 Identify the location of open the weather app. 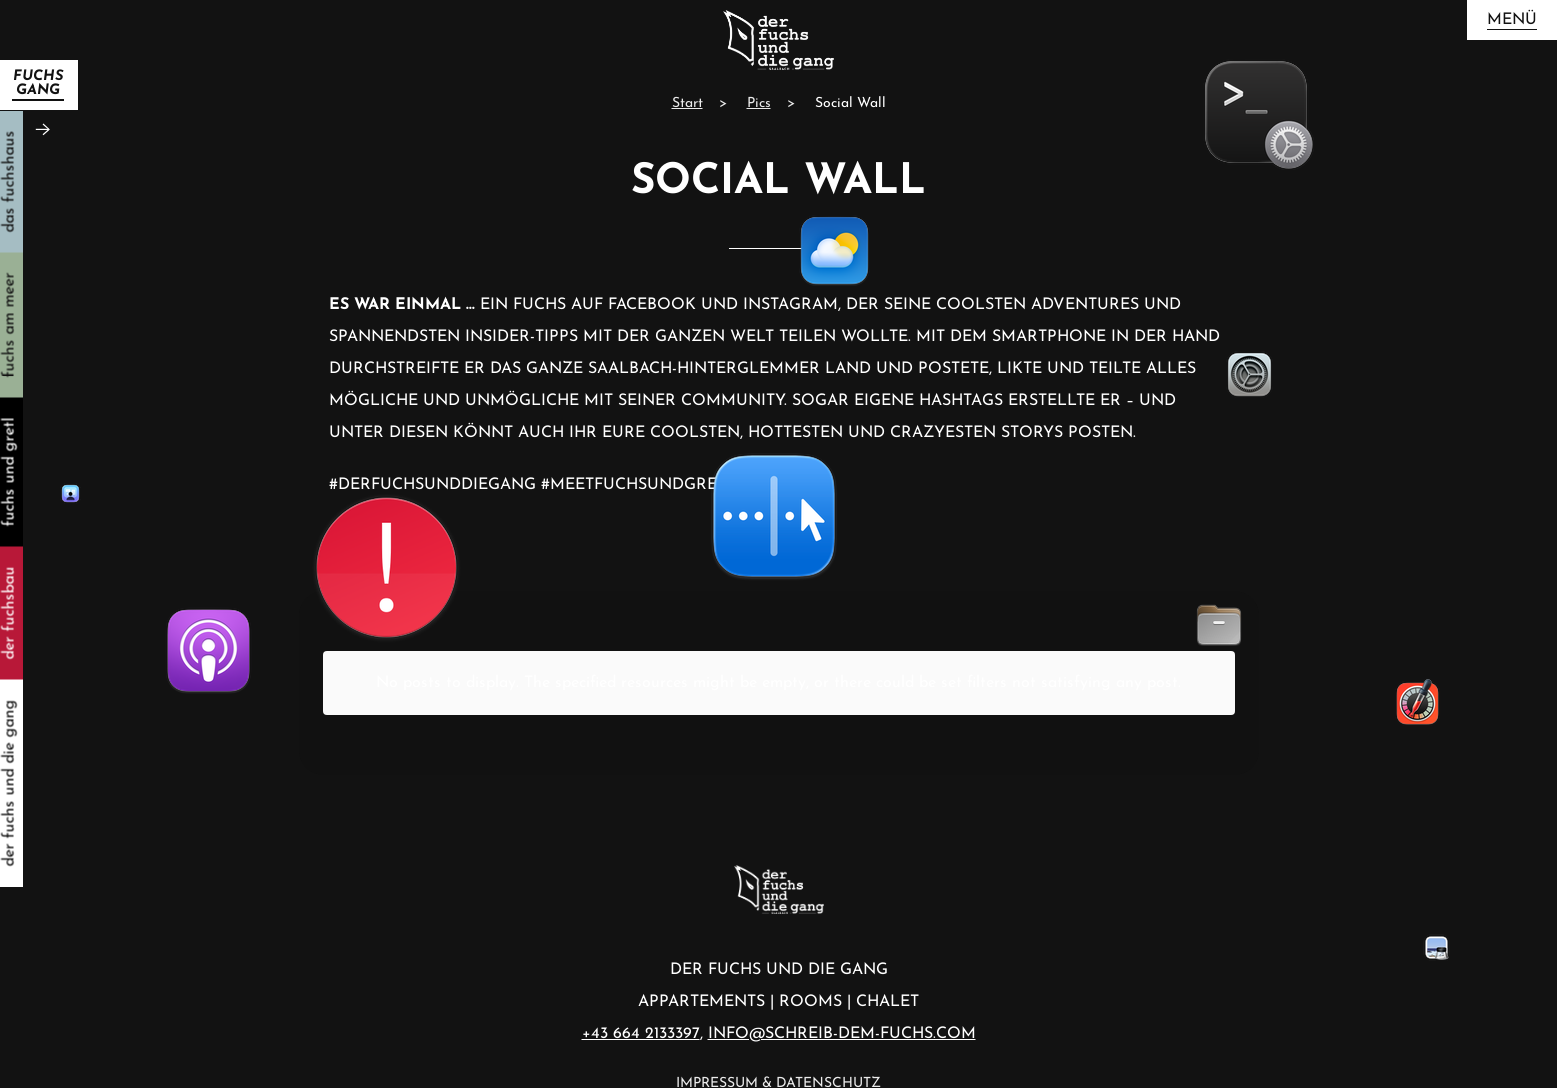
(834, 250).